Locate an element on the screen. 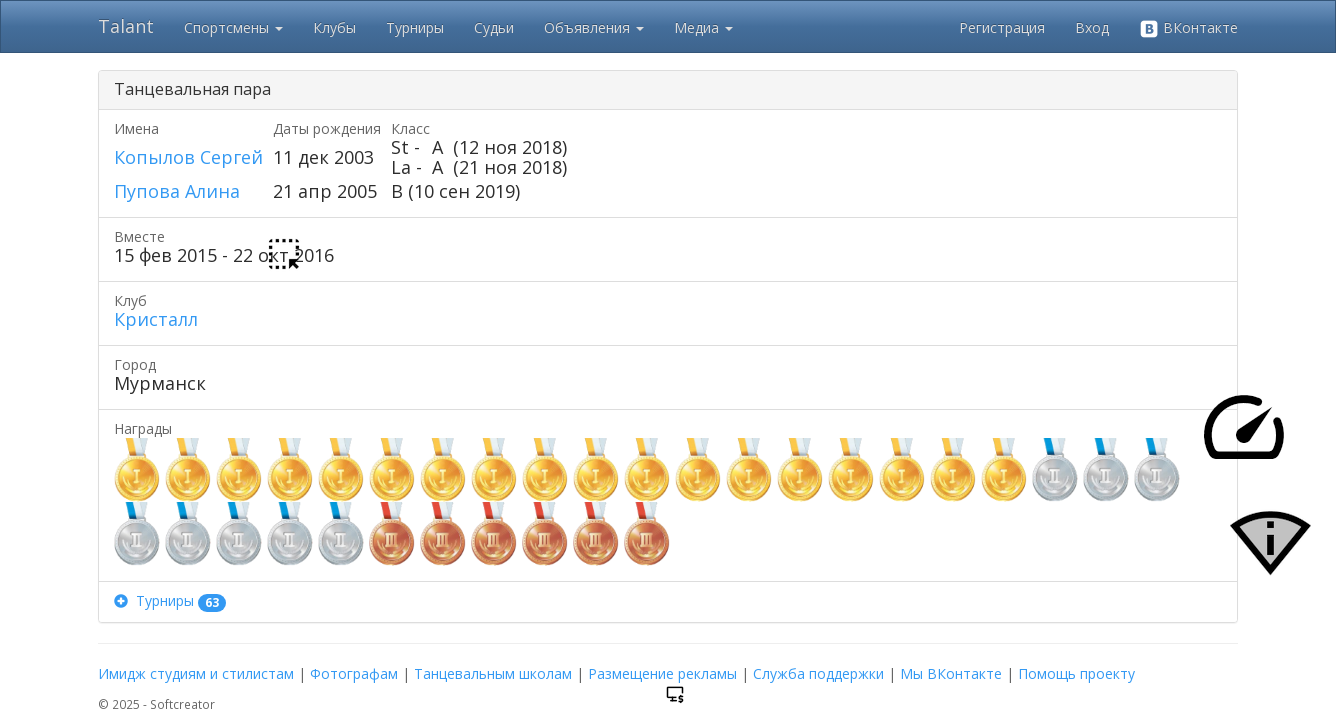 Image resolution: width=1336 pixels, height=720 pixels. access desktop payment or billing settings is located at coordinates (675, 694).